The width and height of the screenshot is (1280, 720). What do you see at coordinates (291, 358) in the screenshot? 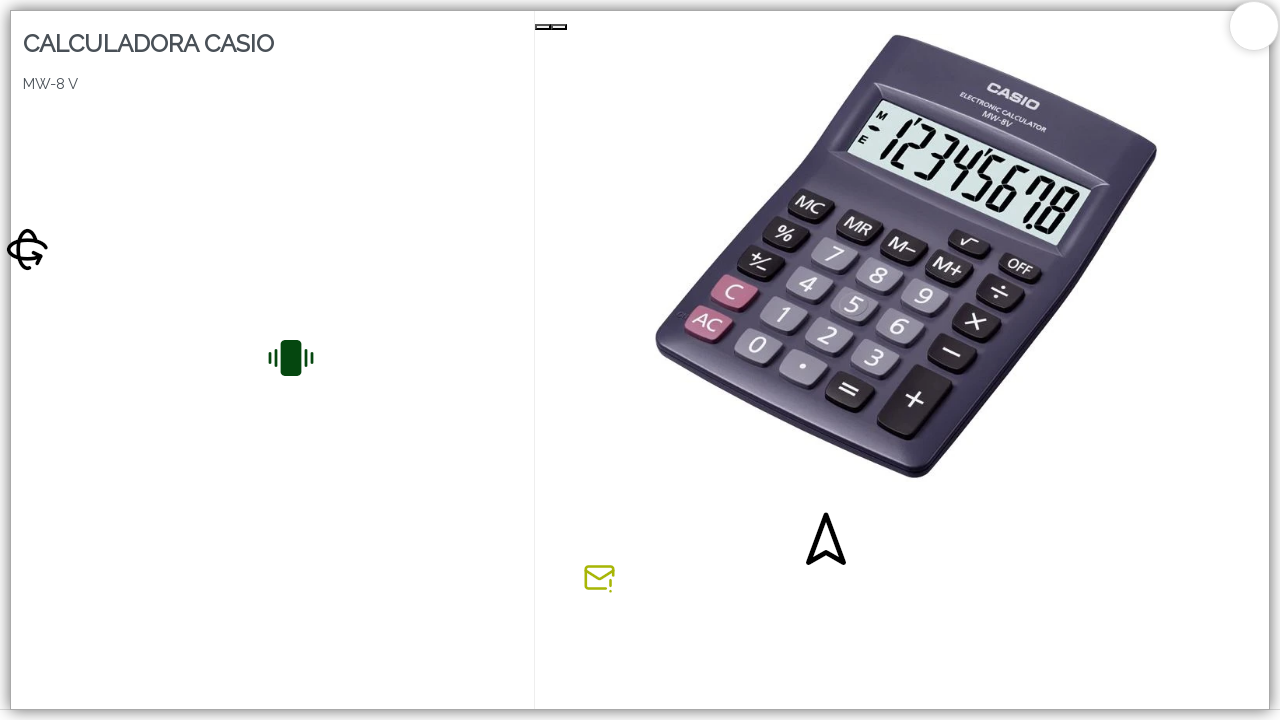
I see `enable vibration mode on device` at bounding box center [291, 358].